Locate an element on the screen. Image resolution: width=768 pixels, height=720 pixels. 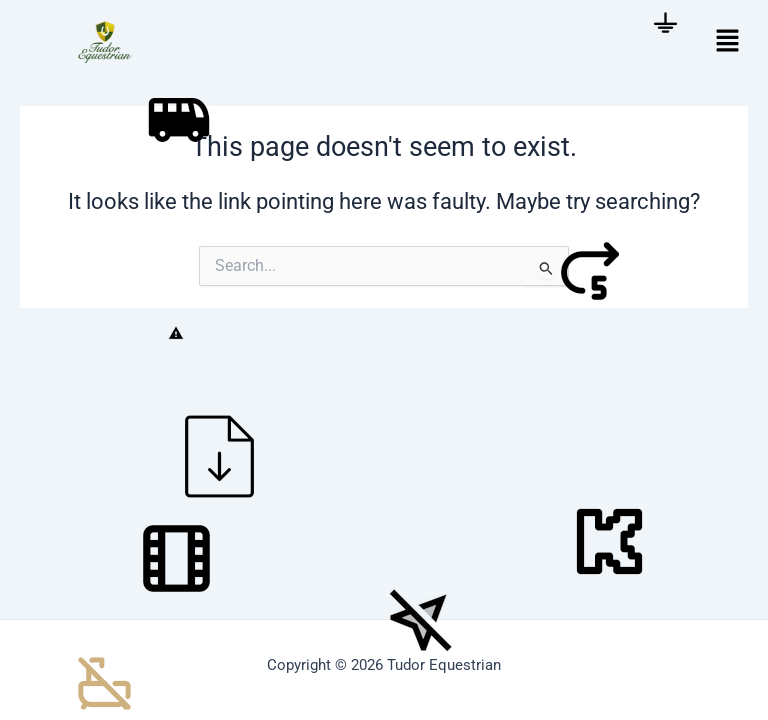
location sharing is disabled is located at coordinates (418, 622).